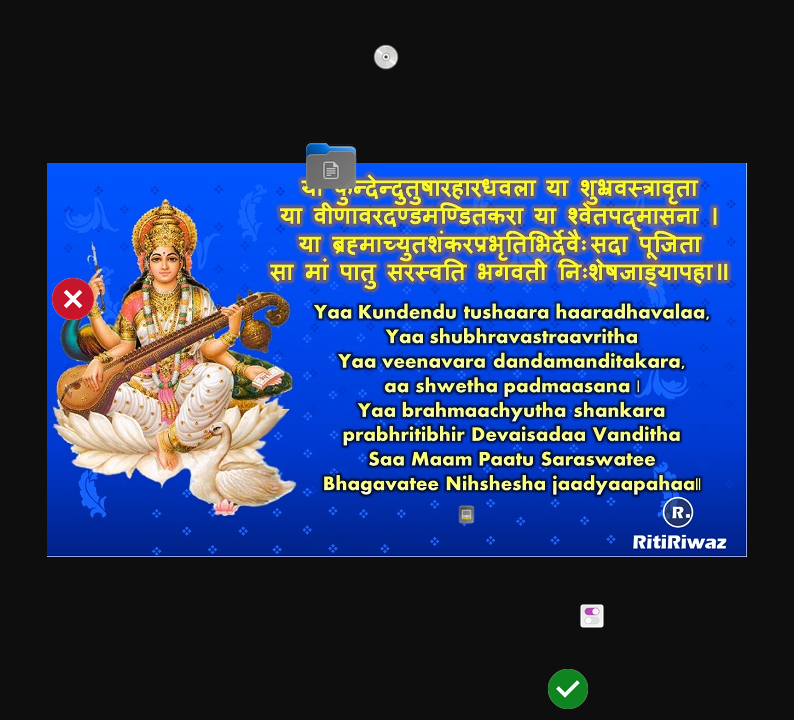 This screenshot has height=720, width=794. Describe the element at coordinates (73, 299) in the screenshot. I see `stop or cancel the current action` at that location.